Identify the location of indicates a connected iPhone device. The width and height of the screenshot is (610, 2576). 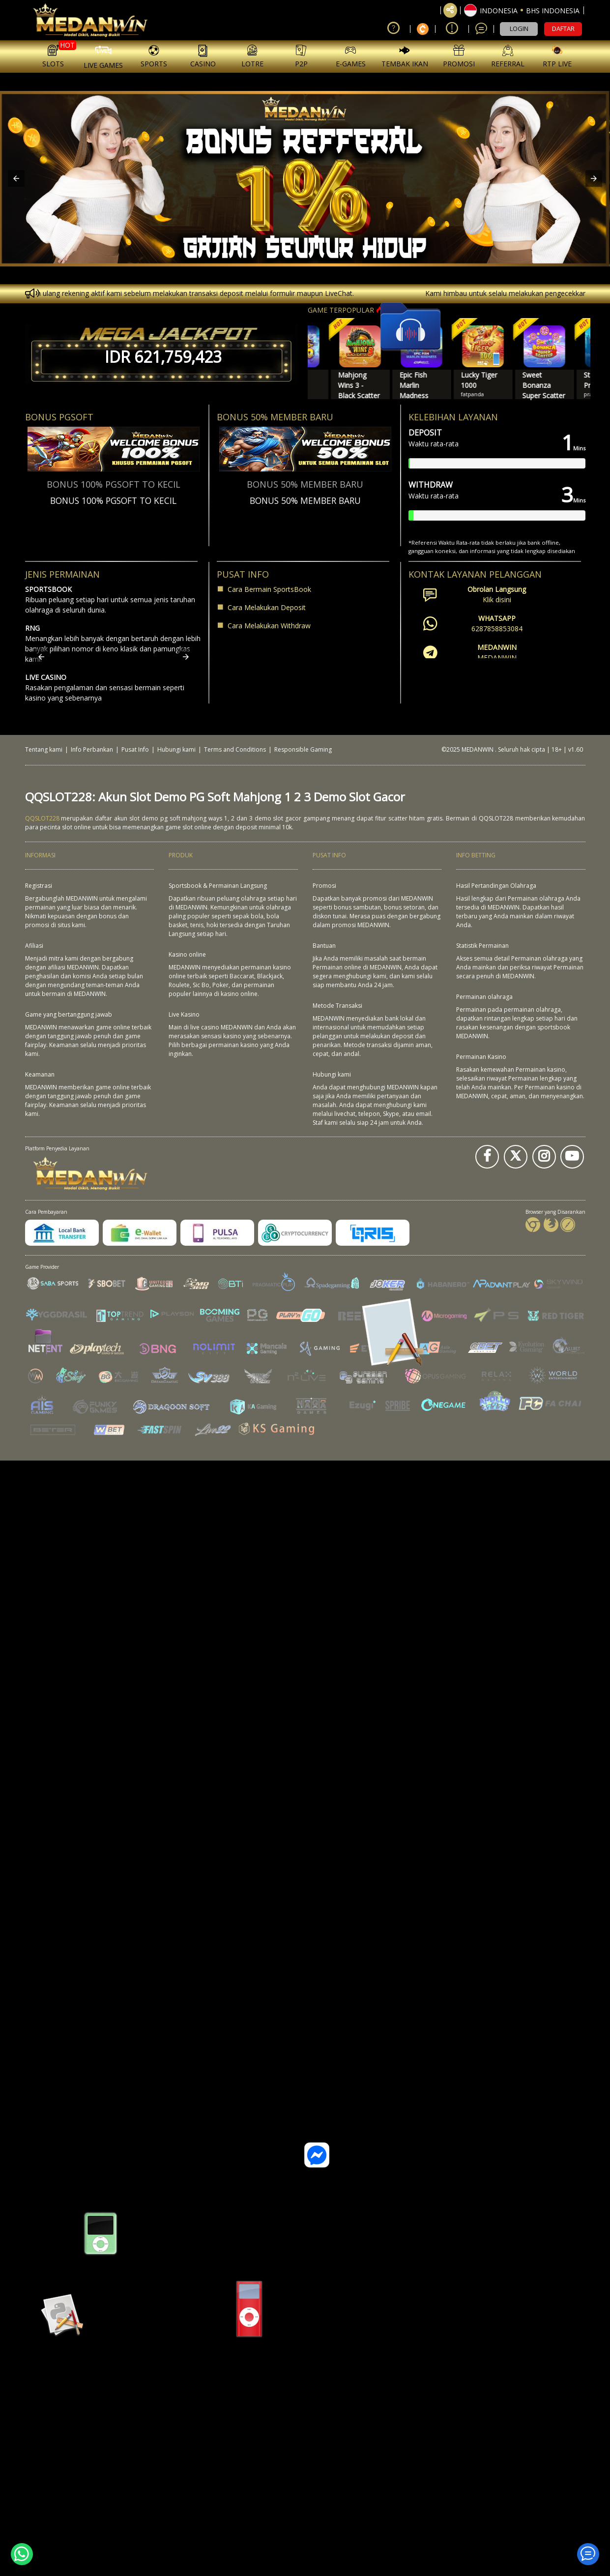
(496, 359).